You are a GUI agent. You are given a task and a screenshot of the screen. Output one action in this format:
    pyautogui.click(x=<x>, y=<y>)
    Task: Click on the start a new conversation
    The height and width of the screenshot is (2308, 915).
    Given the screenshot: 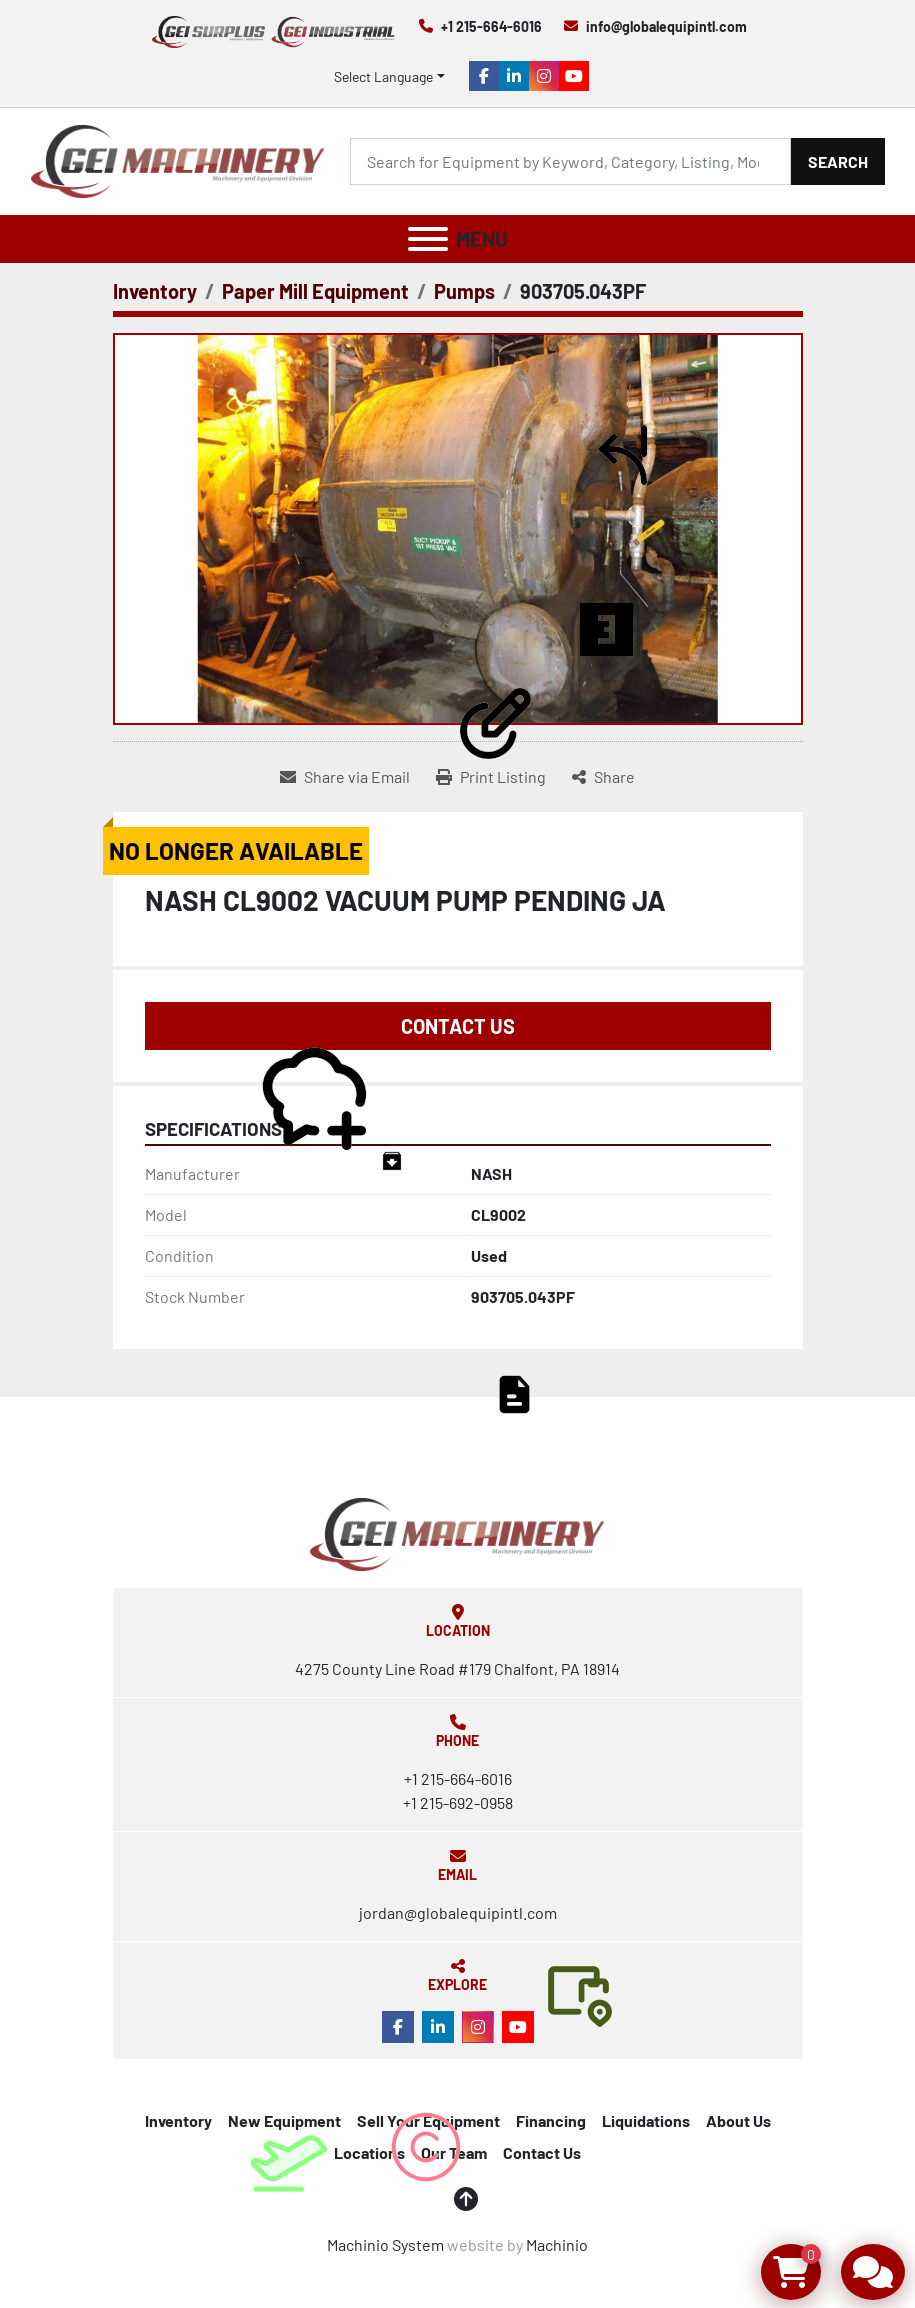 What is the action you would take?
    pyautogui.click(x=312, y=1096)
    